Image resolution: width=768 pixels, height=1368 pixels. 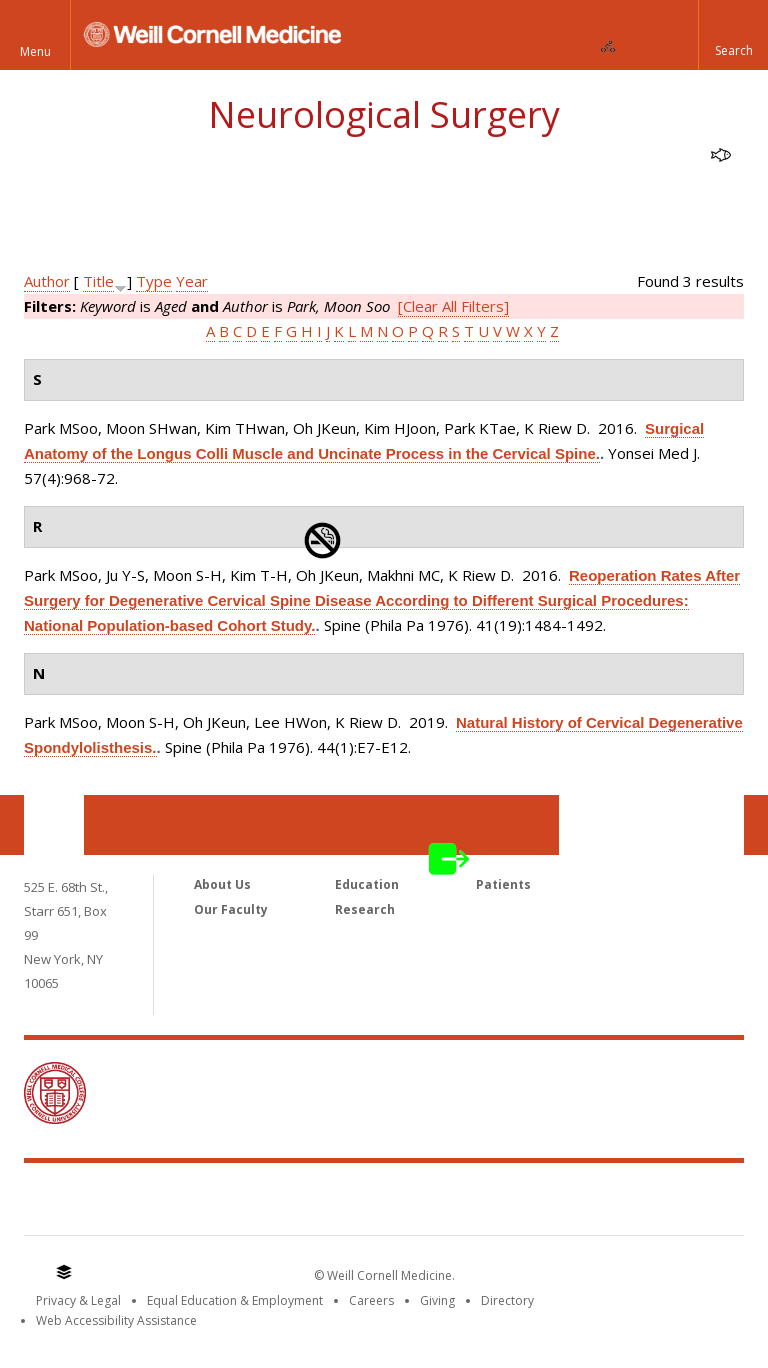 I want to click on log out of your account, so click(x=449, y=859).